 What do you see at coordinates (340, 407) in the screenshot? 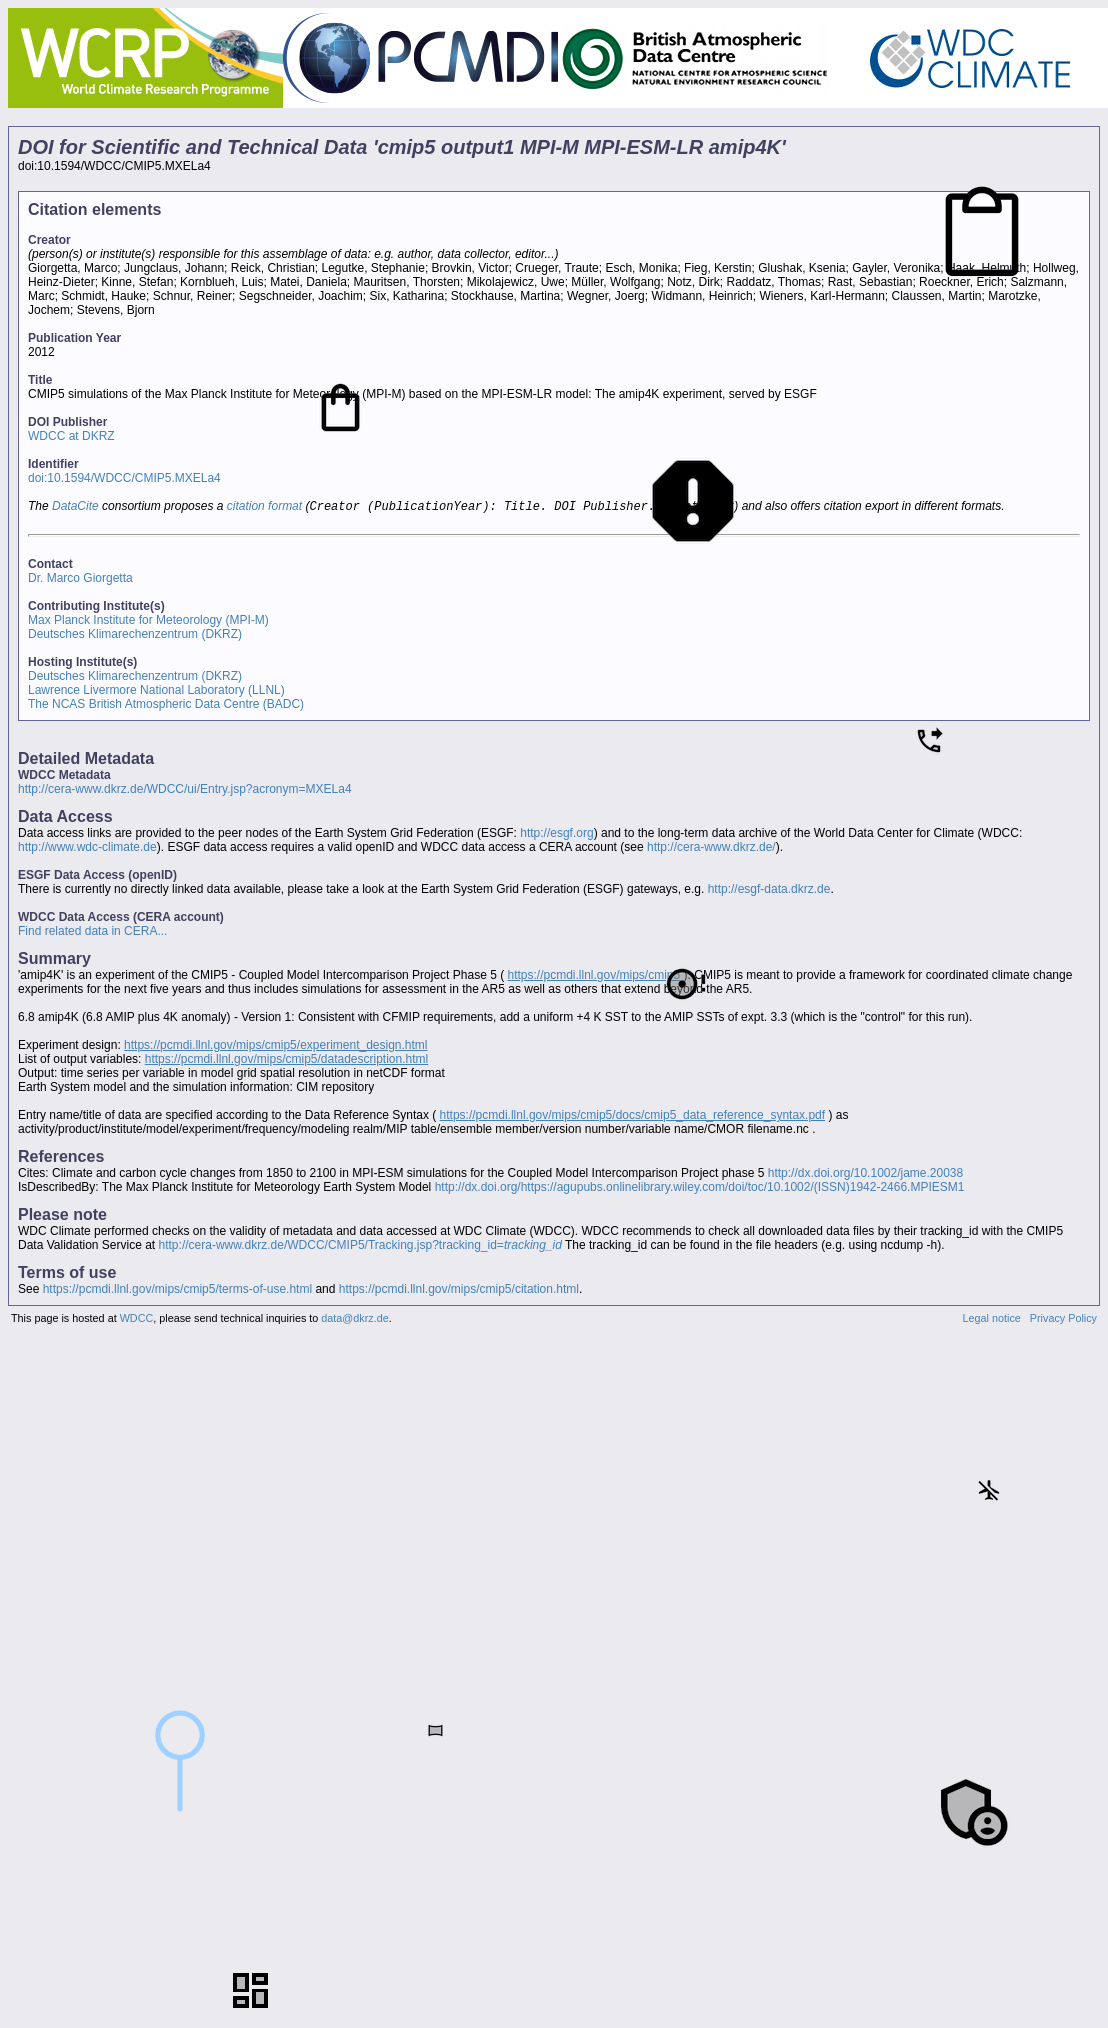
I see `view your shopping cart` at bounding box center [340, 407].